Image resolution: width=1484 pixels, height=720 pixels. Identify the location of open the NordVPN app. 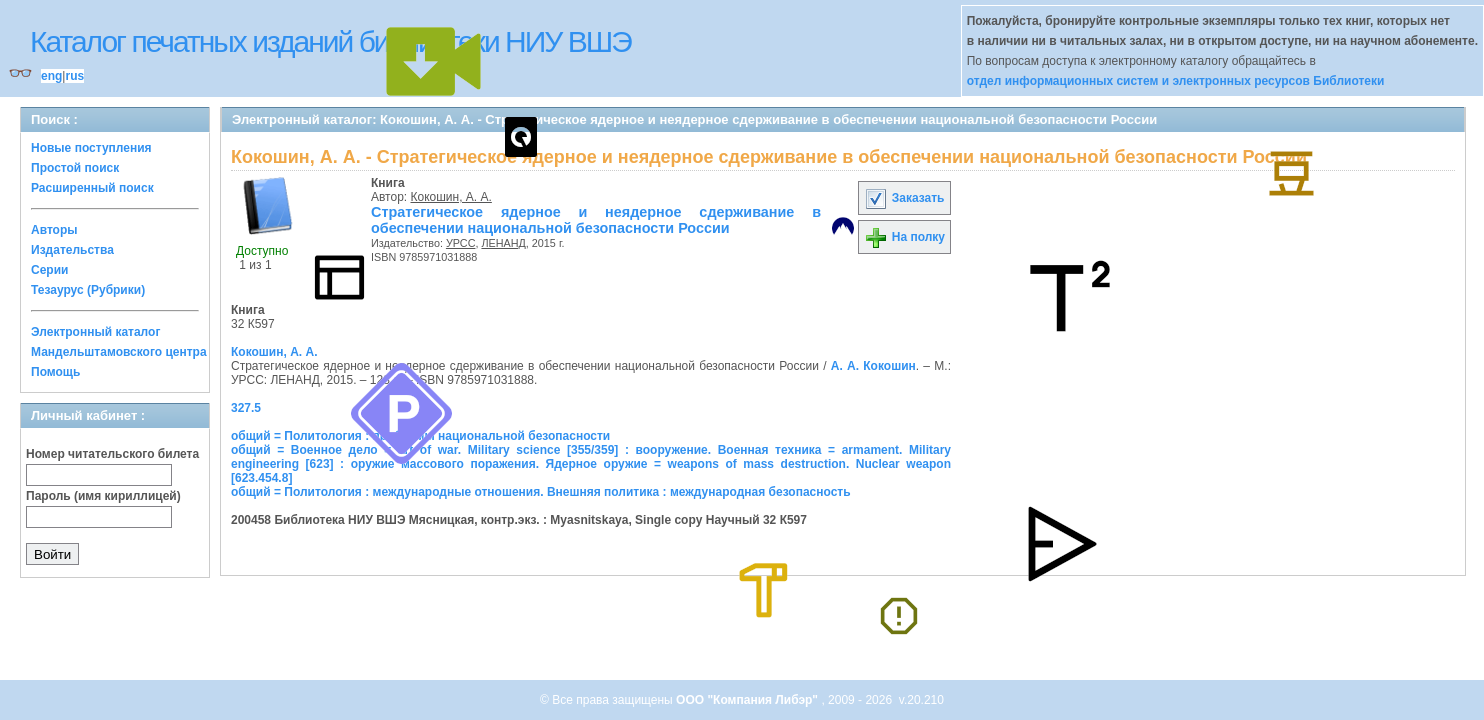
(843, 226).